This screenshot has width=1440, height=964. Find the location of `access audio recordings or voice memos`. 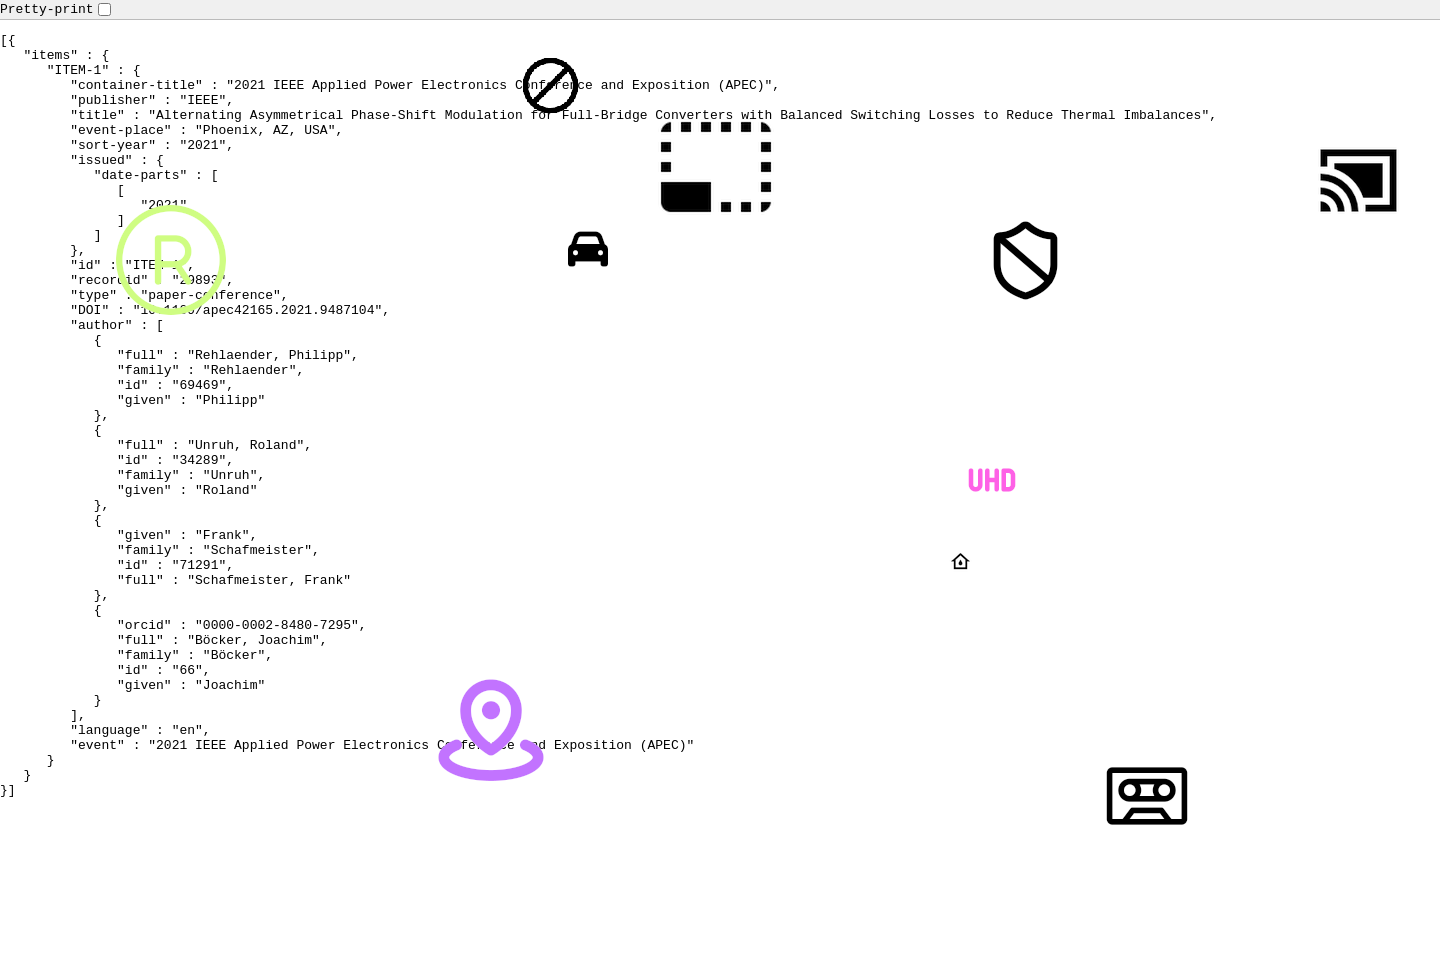

access audio recordings or voice memos is located at coordinates (1147, 796).